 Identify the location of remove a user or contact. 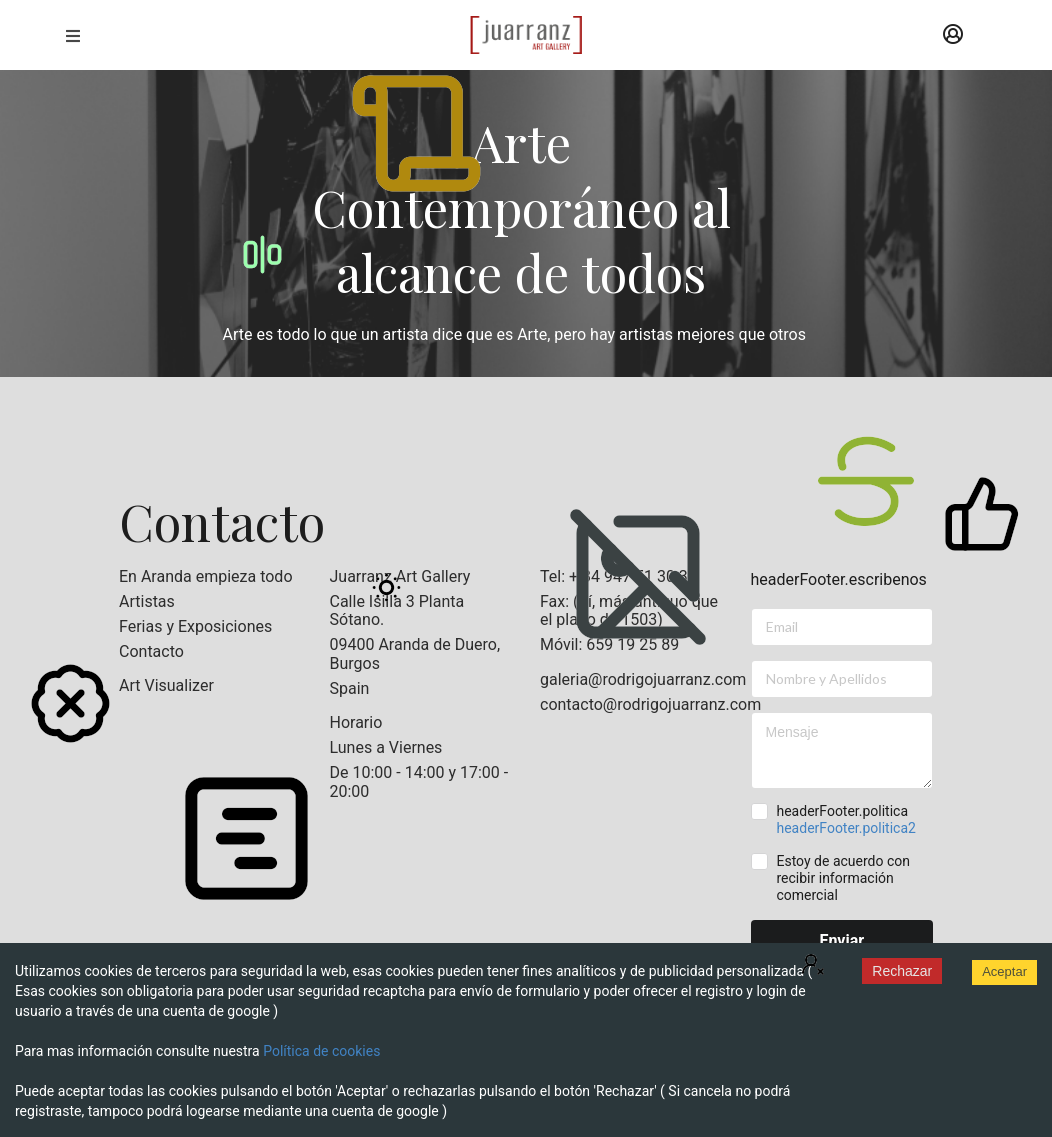
(813, 964).